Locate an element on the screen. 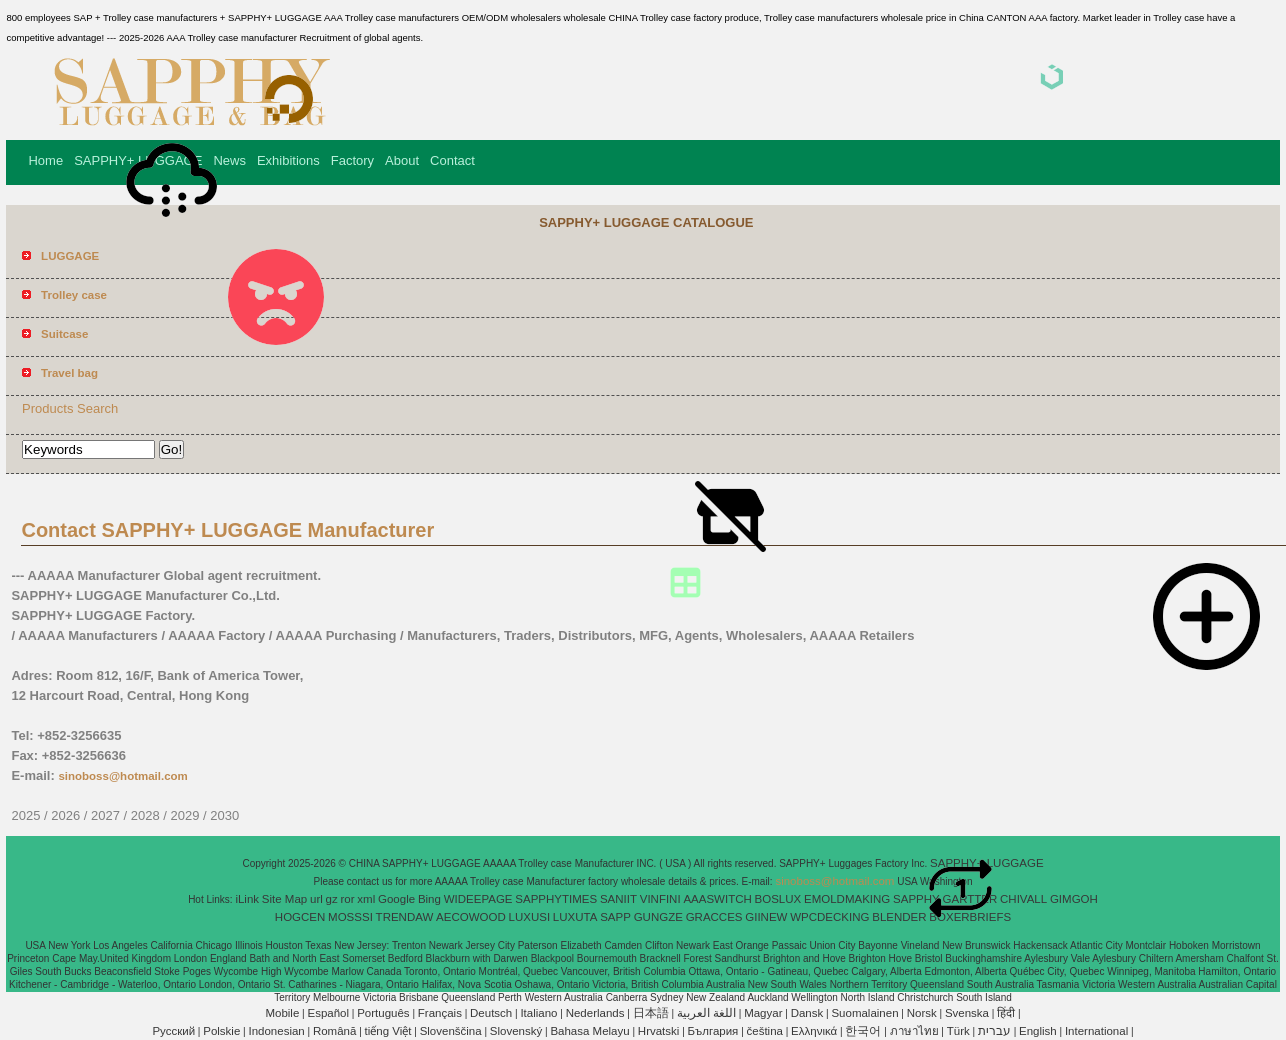 The width and height of the screenshot is (1286, 1040). indicates snowy weather conditions is located at coordinates (170, 176).